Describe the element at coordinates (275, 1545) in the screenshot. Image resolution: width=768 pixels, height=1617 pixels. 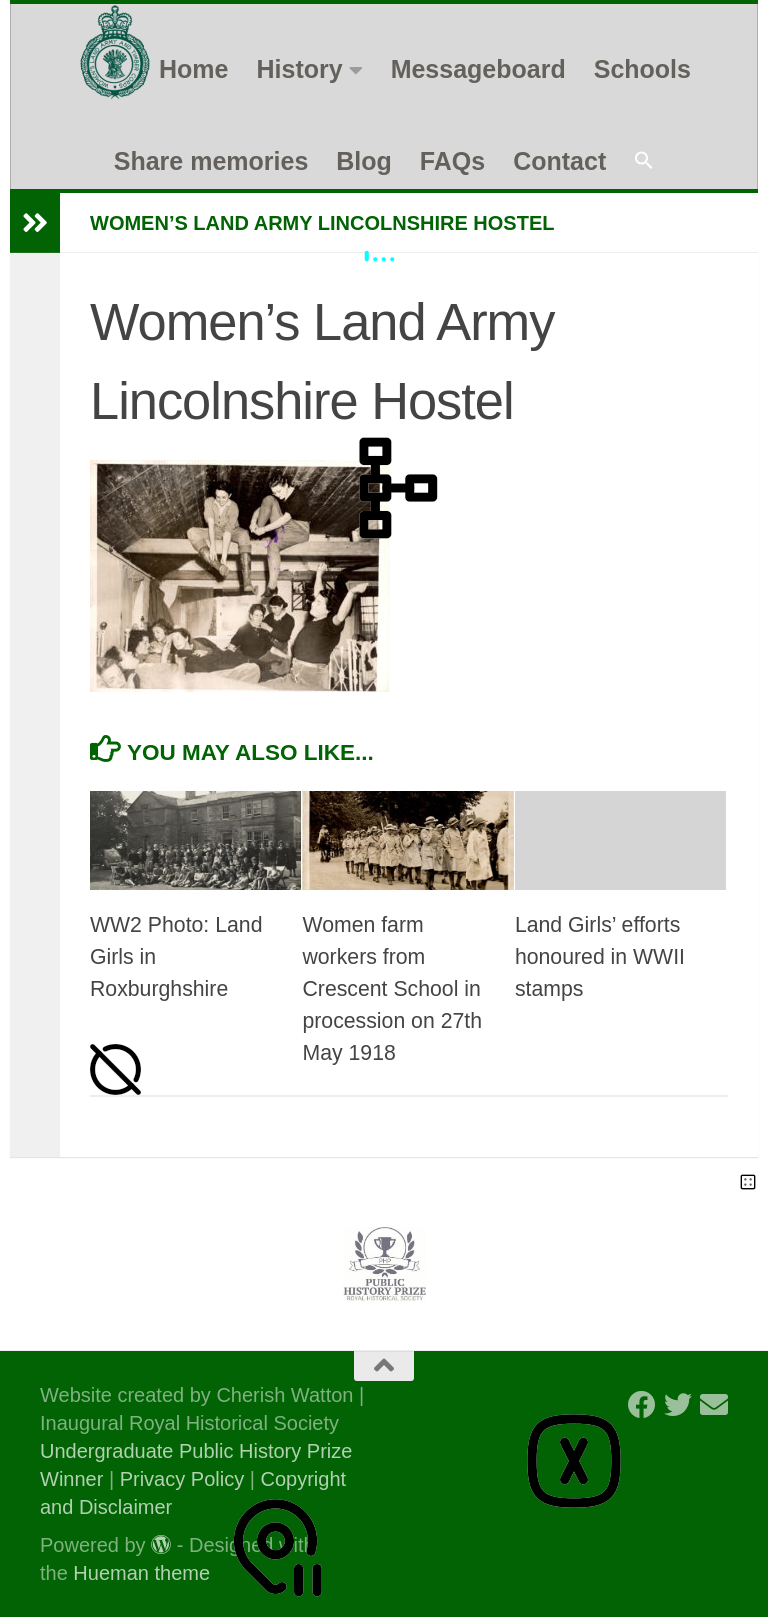
I see `pause location tracking` at that location.